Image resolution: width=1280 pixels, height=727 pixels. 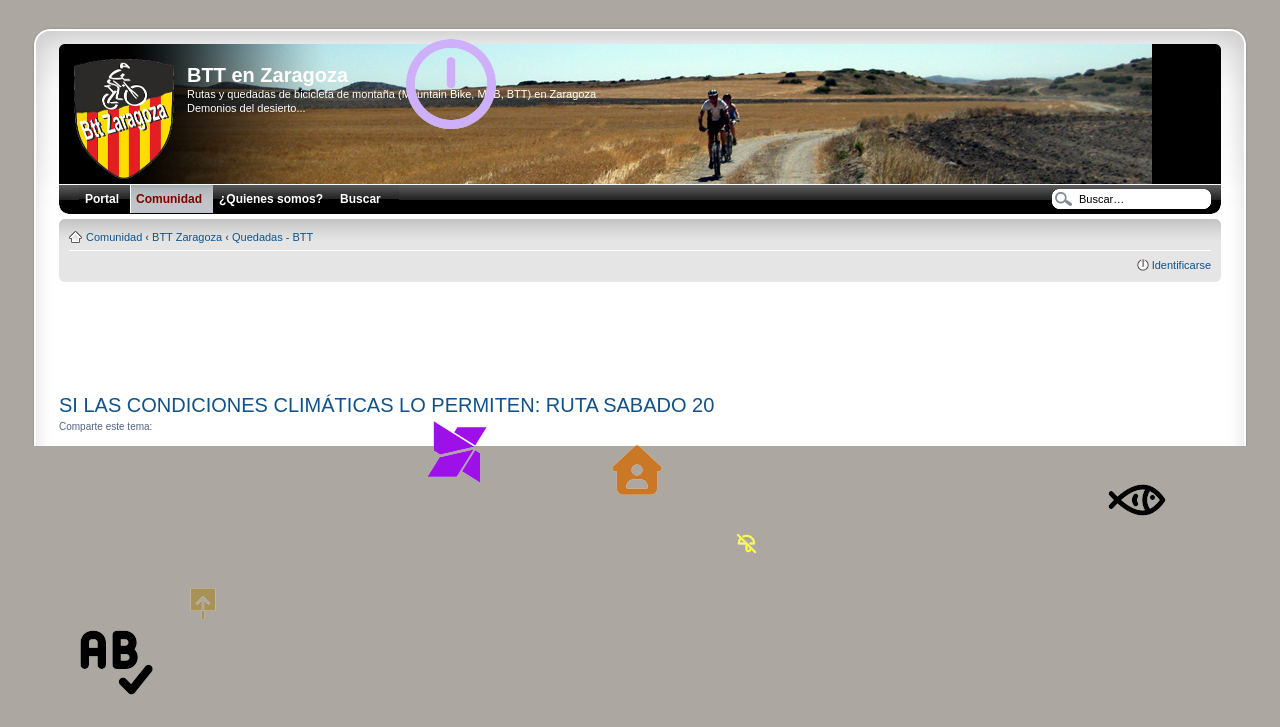 I want to click on MODX content management system logo, so click(x=457, y=452).